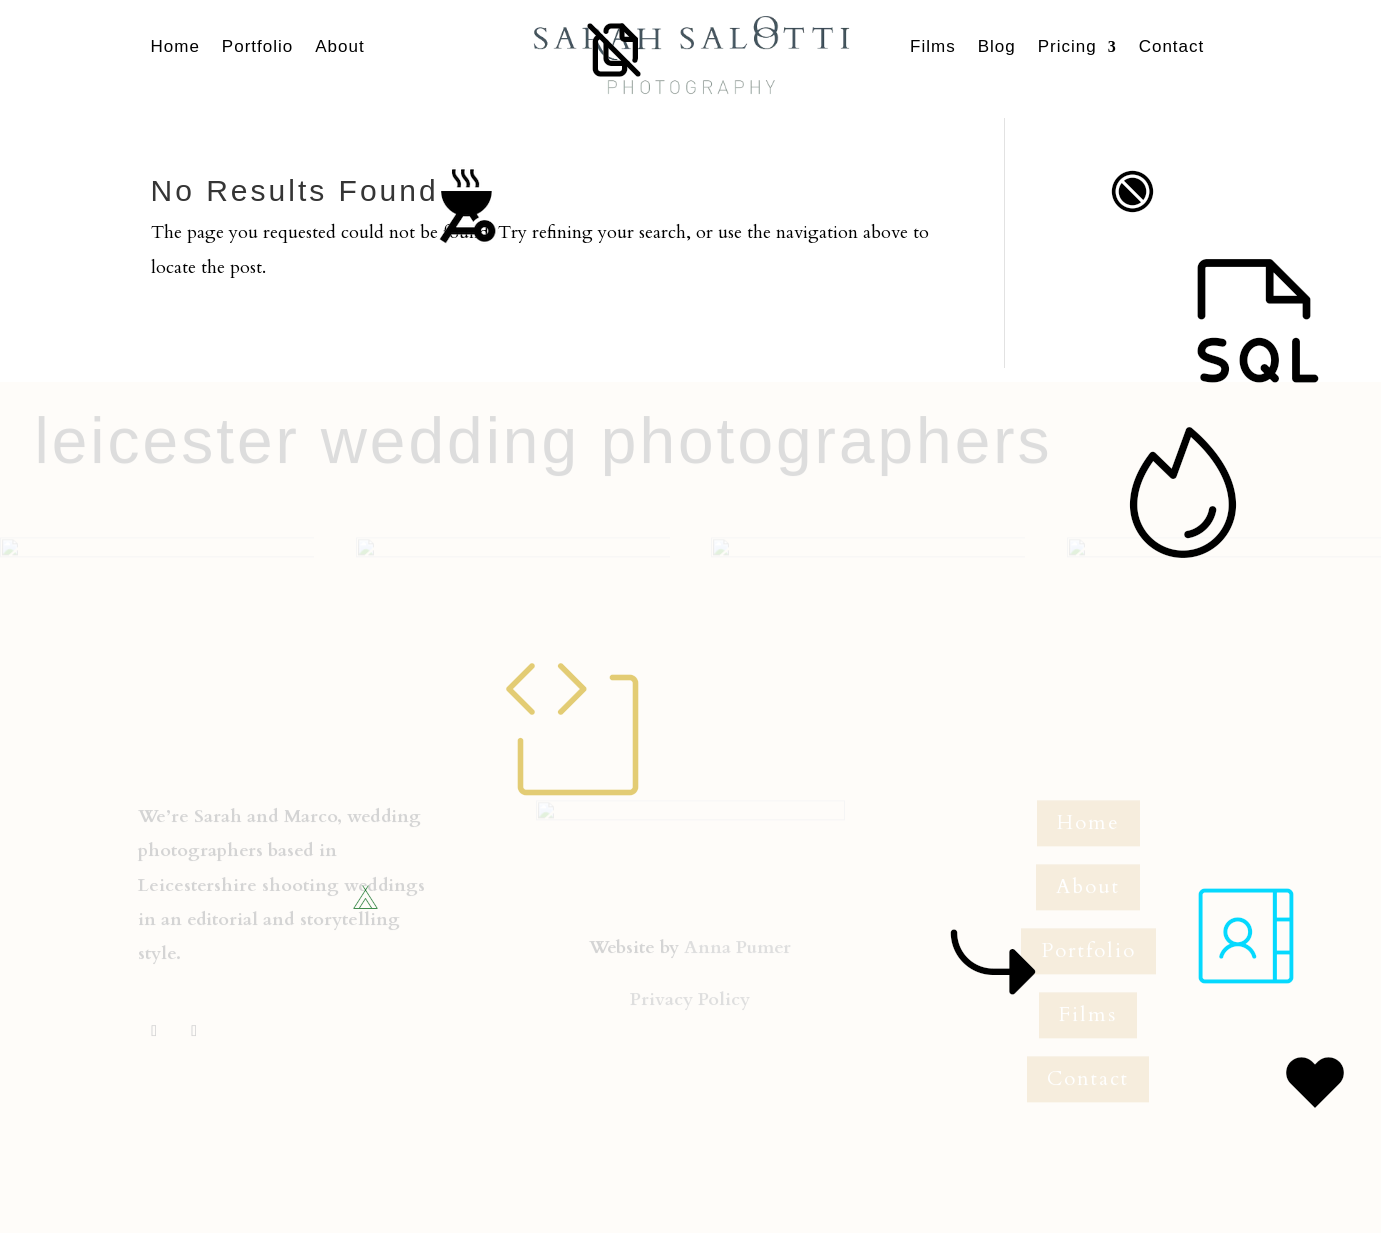  What do you see at coordinates (614, 50) in the screenshot?
I see `files are unavailable or inaccessible` at bounding box center [614, 50].